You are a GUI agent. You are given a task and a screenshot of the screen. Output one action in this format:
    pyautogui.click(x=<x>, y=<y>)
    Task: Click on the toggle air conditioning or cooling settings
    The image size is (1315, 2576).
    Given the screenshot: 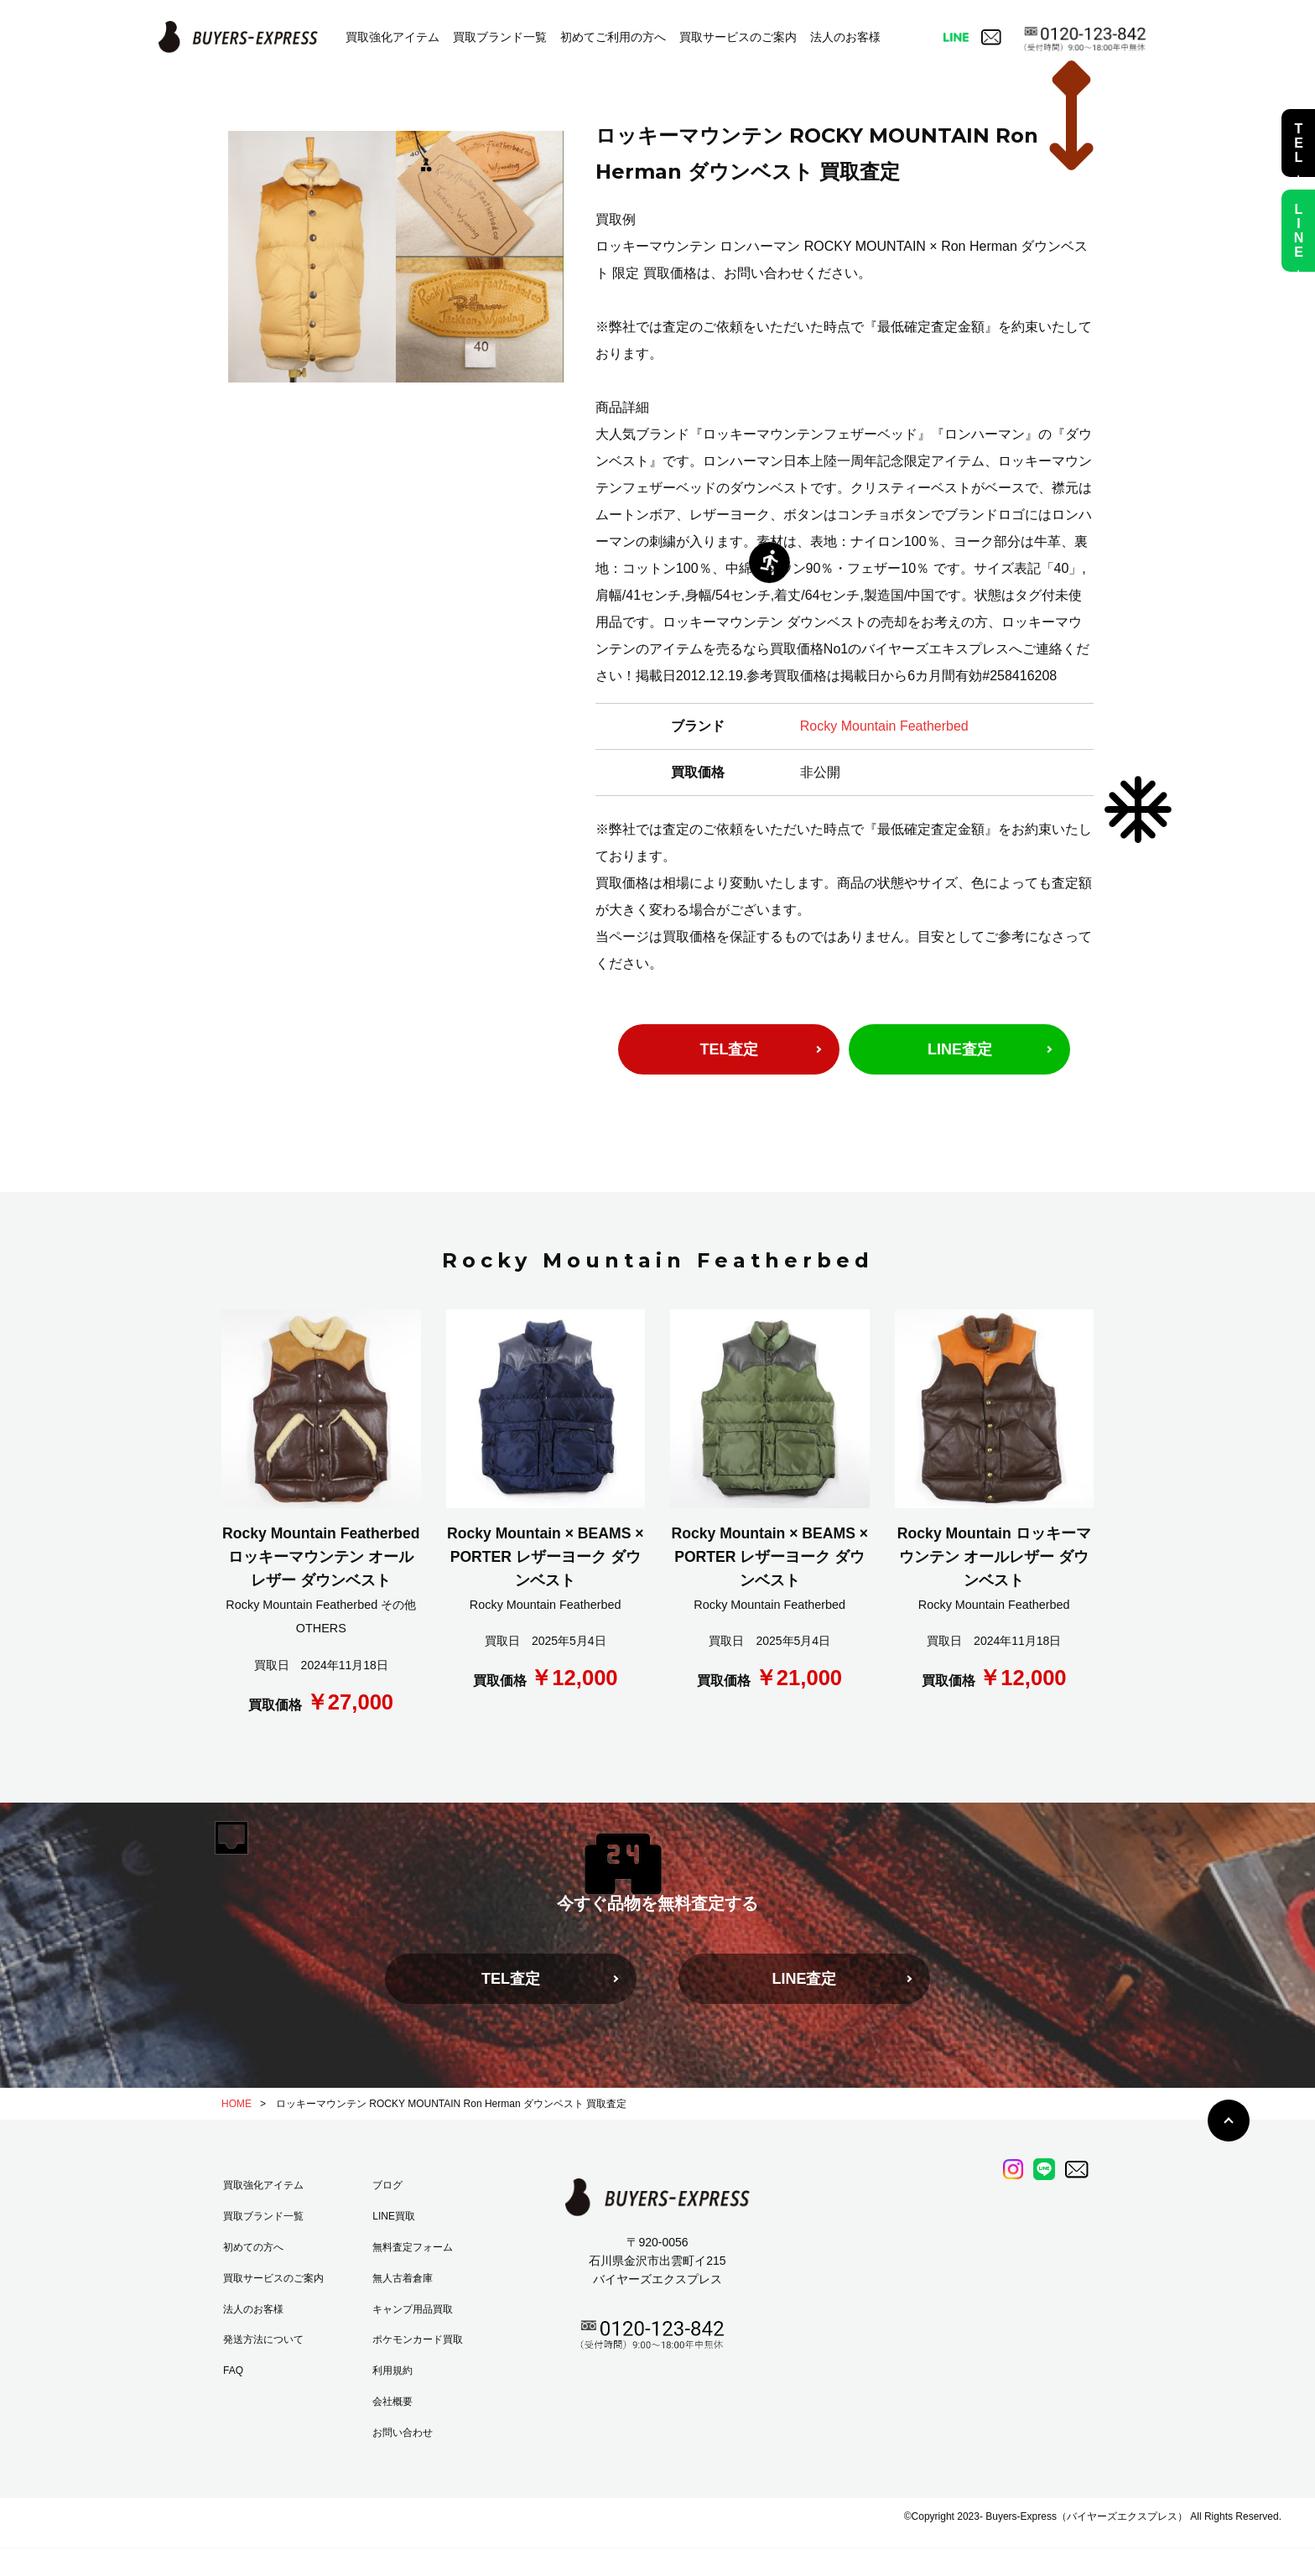 What is the action you would take?
    pyautogui.click(x=1138, y=809)
    